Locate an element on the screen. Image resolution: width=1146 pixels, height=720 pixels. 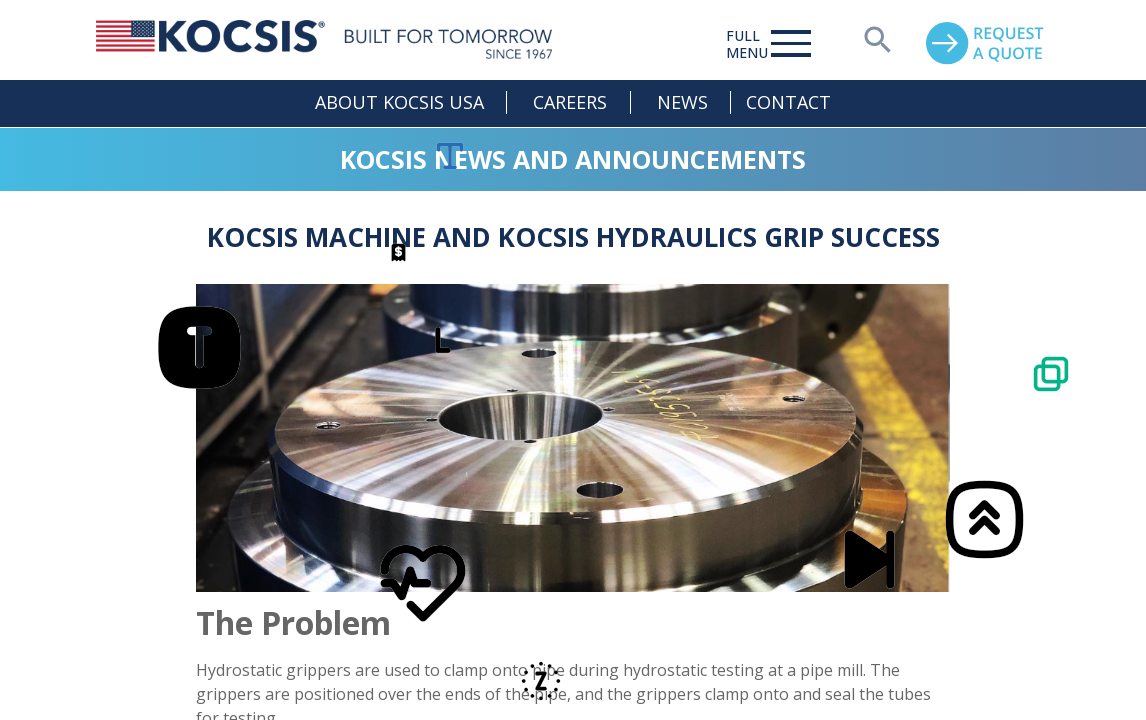
text formatting or typography tool is located at coordinates (199, 347).